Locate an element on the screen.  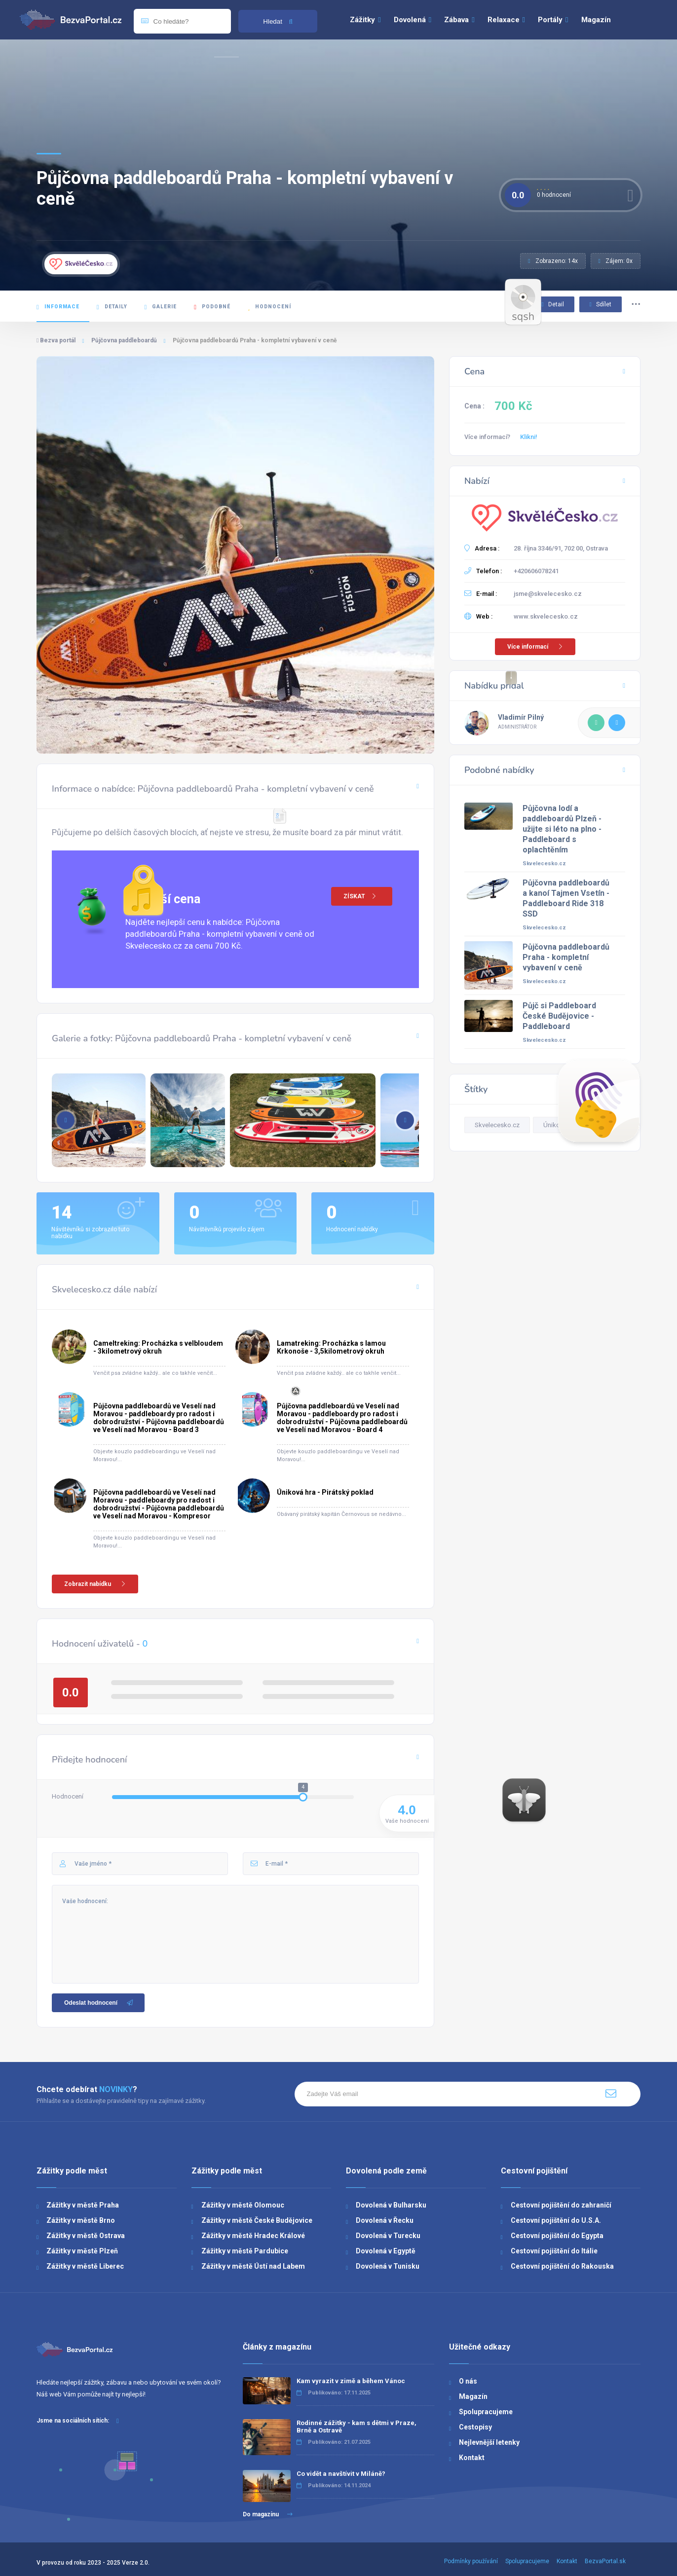
a squashfs compressed filesystem archive file is located at coordinates (523, 302).